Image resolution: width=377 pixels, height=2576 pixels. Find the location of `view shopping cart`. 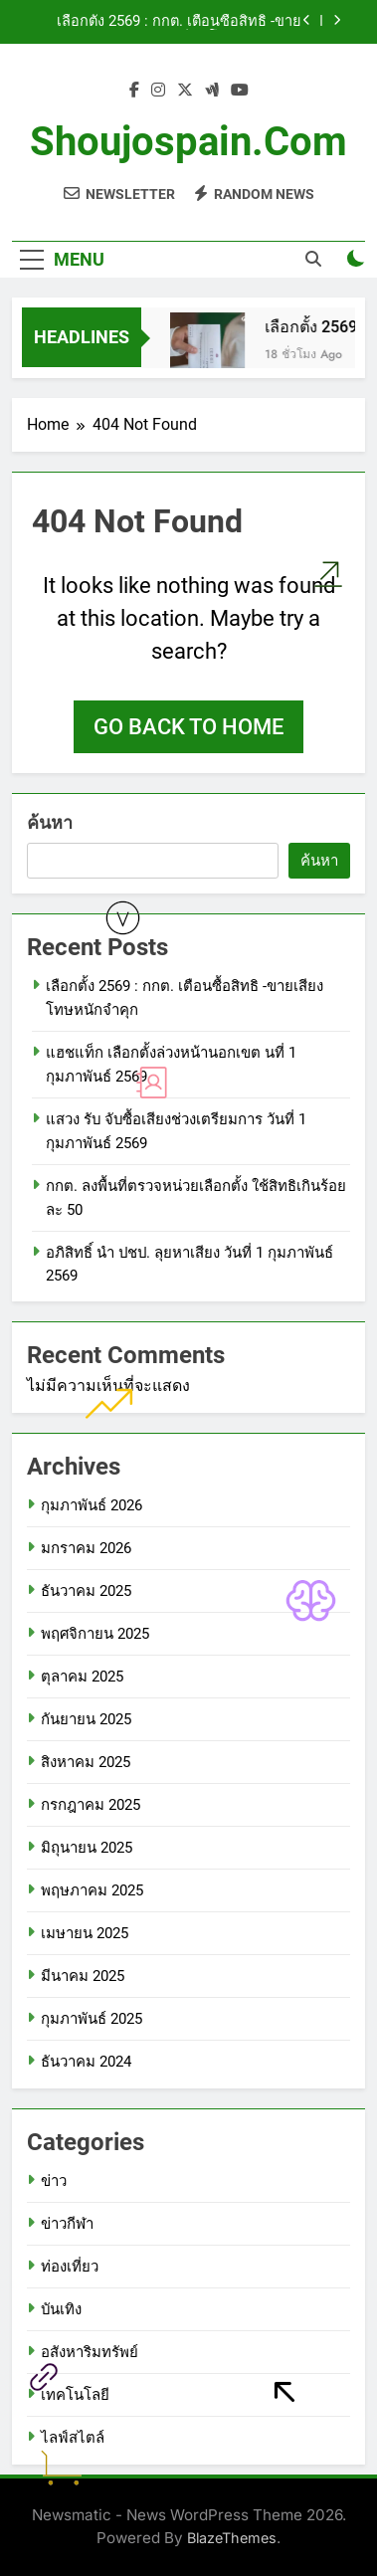

view shopping cart is located at coordinates (61, 2466).